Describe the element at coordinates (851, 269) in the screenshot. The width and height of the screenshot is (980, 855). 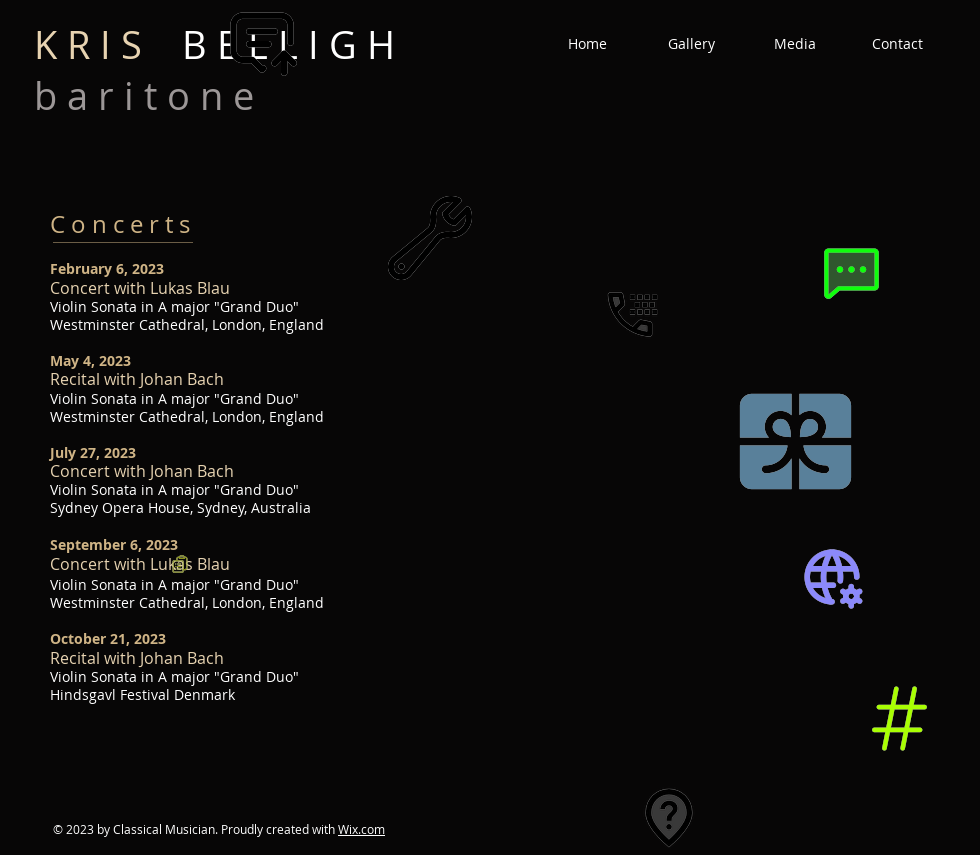
I see `open chat or messaging` at that location.